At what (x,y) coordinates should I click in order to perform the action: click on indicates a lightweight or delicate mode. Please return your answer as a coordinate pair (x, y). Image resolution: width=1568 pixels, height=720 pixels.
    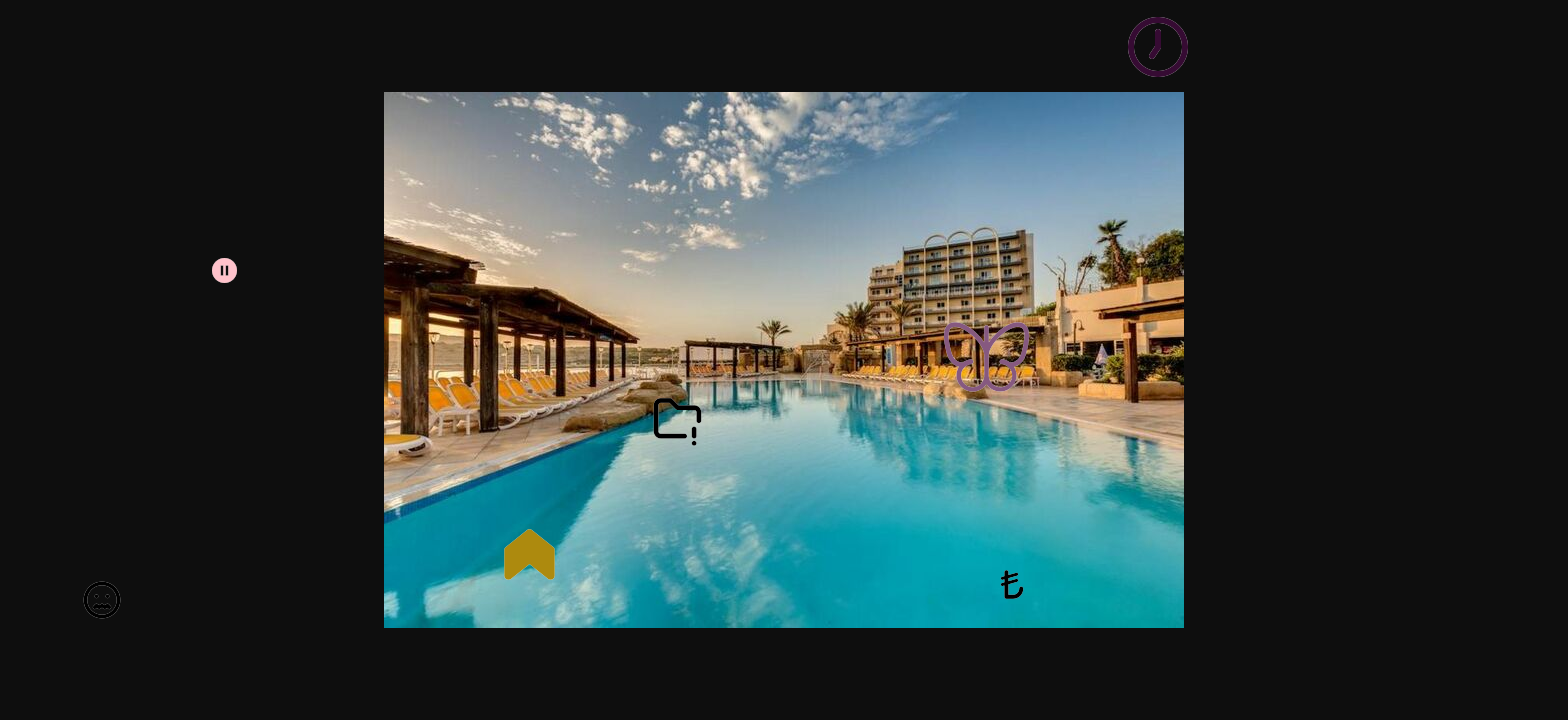
    Looking at the image, I should click on (986, 355).